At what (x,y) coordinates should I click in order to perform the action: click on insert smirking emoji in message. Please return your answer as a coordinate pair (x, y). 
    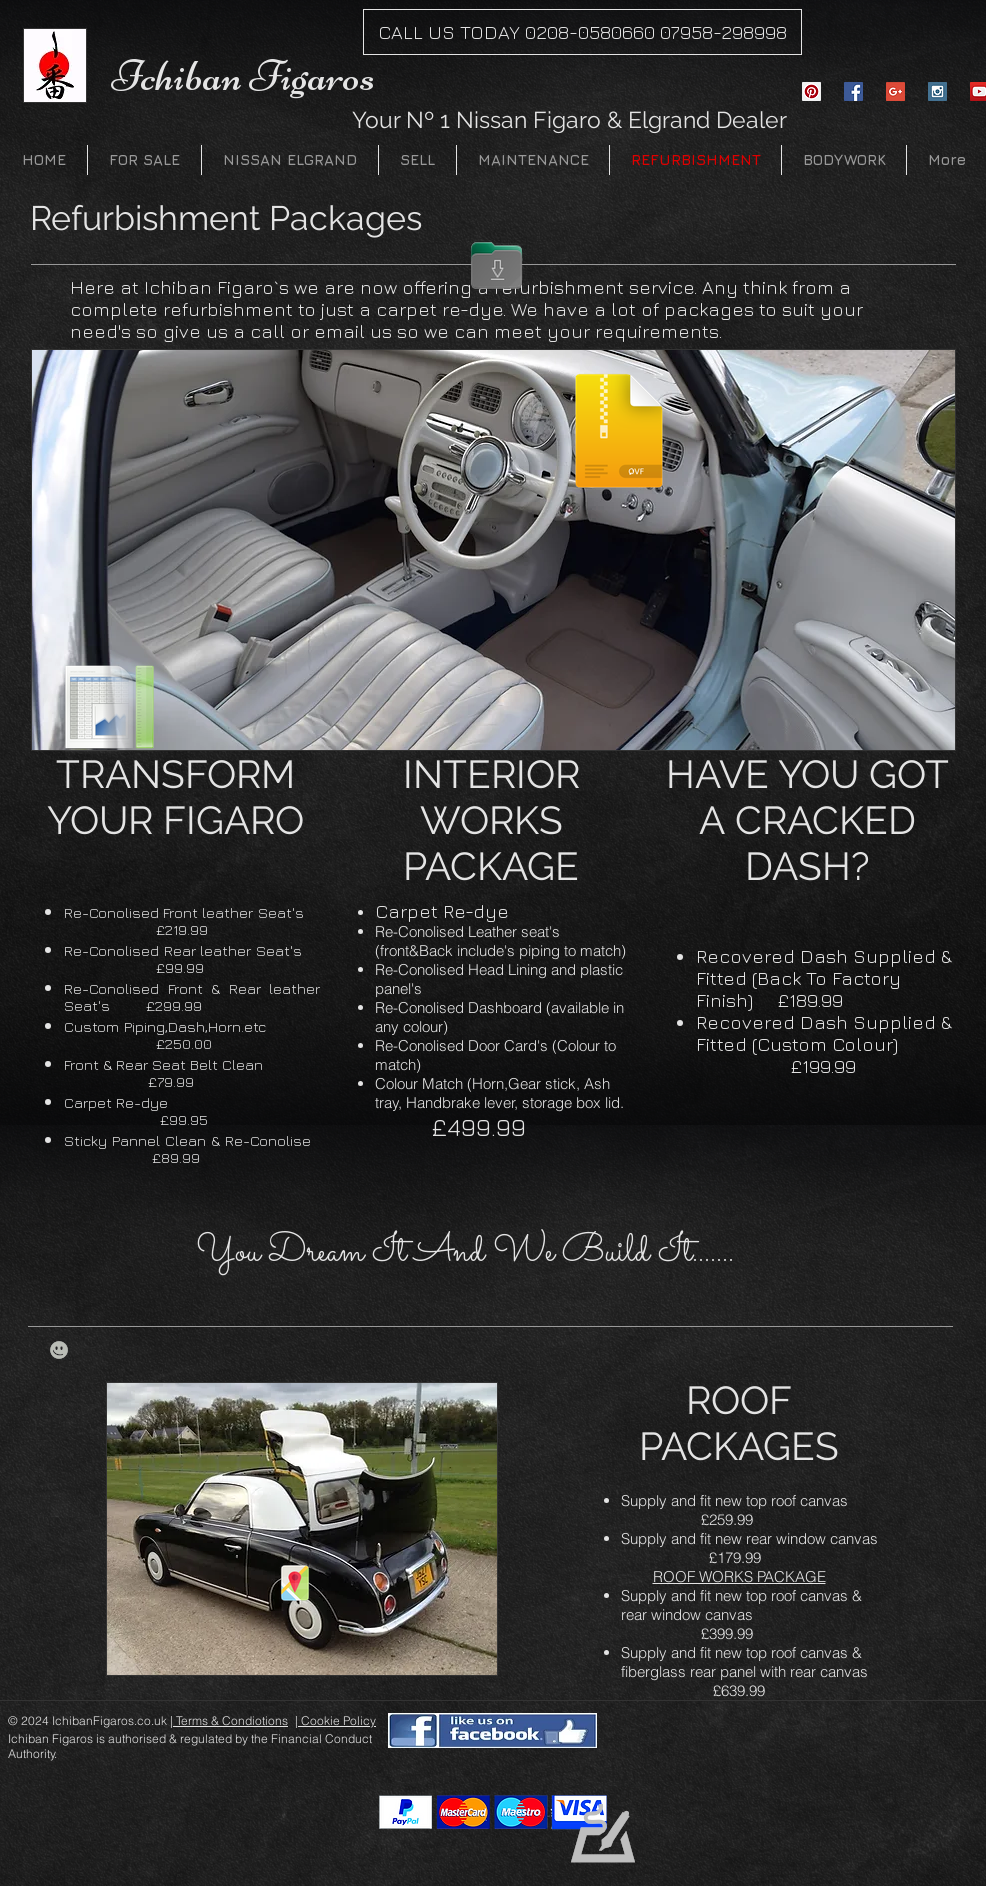
    Looking at the image, I should click on (59, 1350).